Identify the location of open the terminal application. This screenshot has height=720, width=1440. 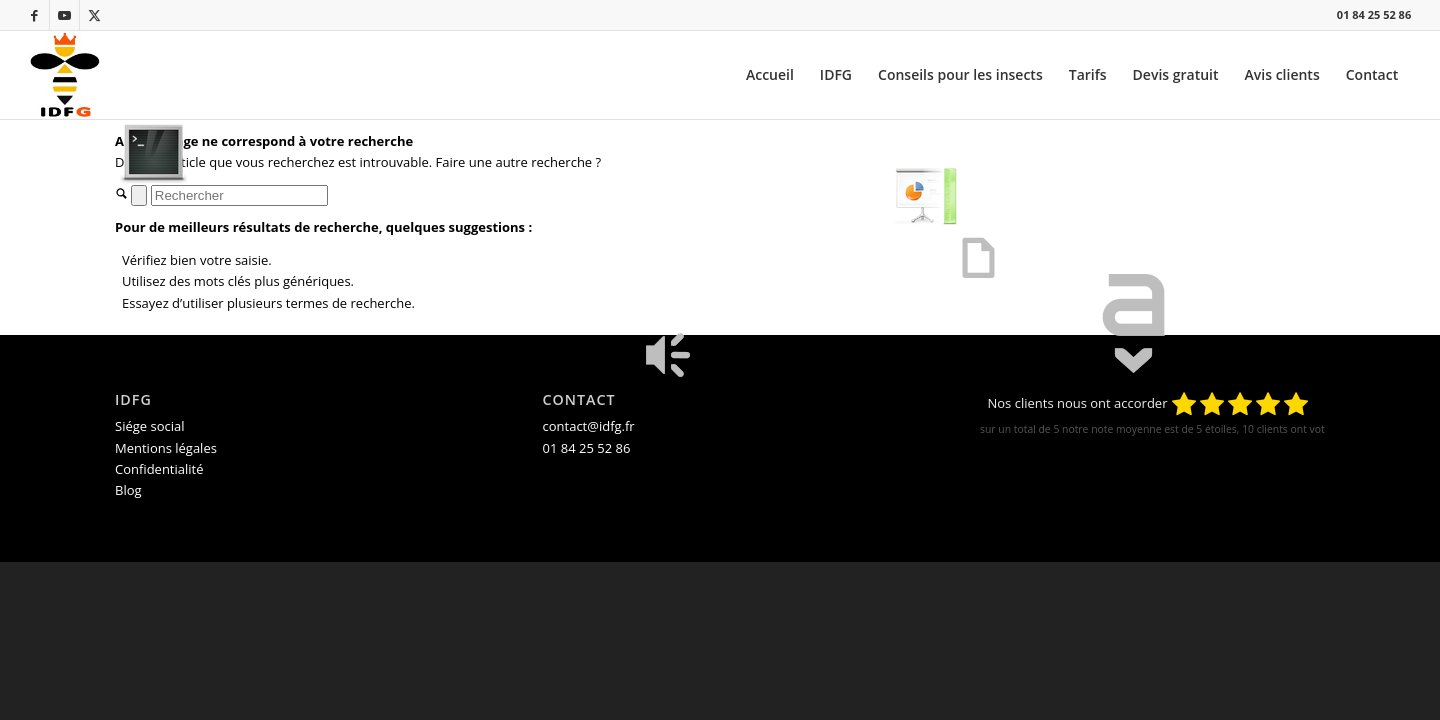
(153, 150).